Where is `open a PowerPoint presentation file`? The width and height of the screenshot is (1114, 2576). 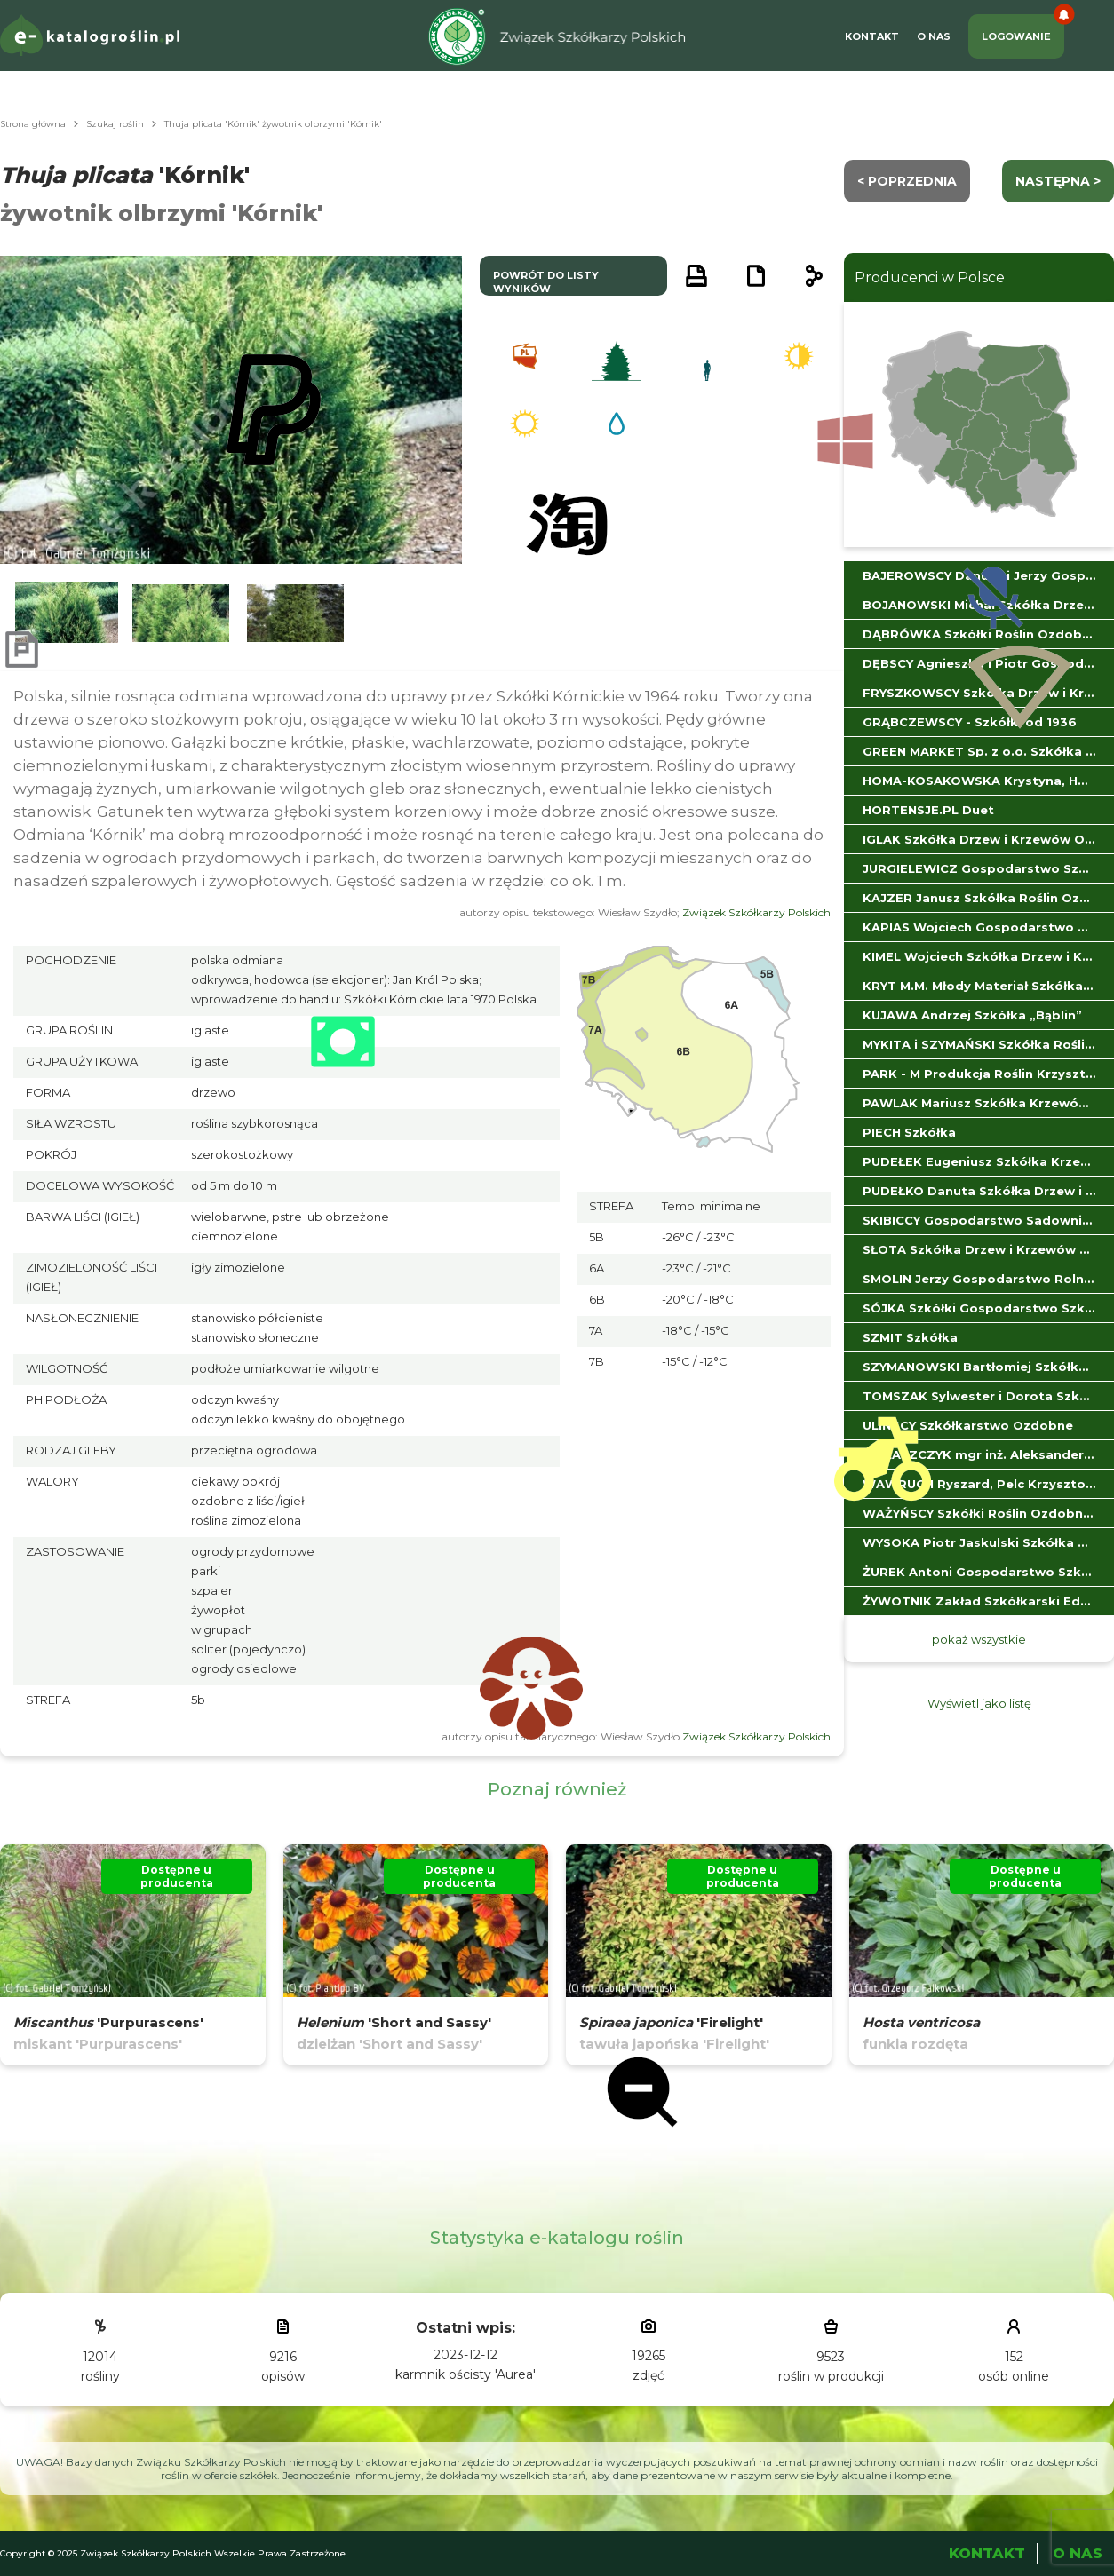 open a PowerPoint presentation file is located at coordinates (21, 649).